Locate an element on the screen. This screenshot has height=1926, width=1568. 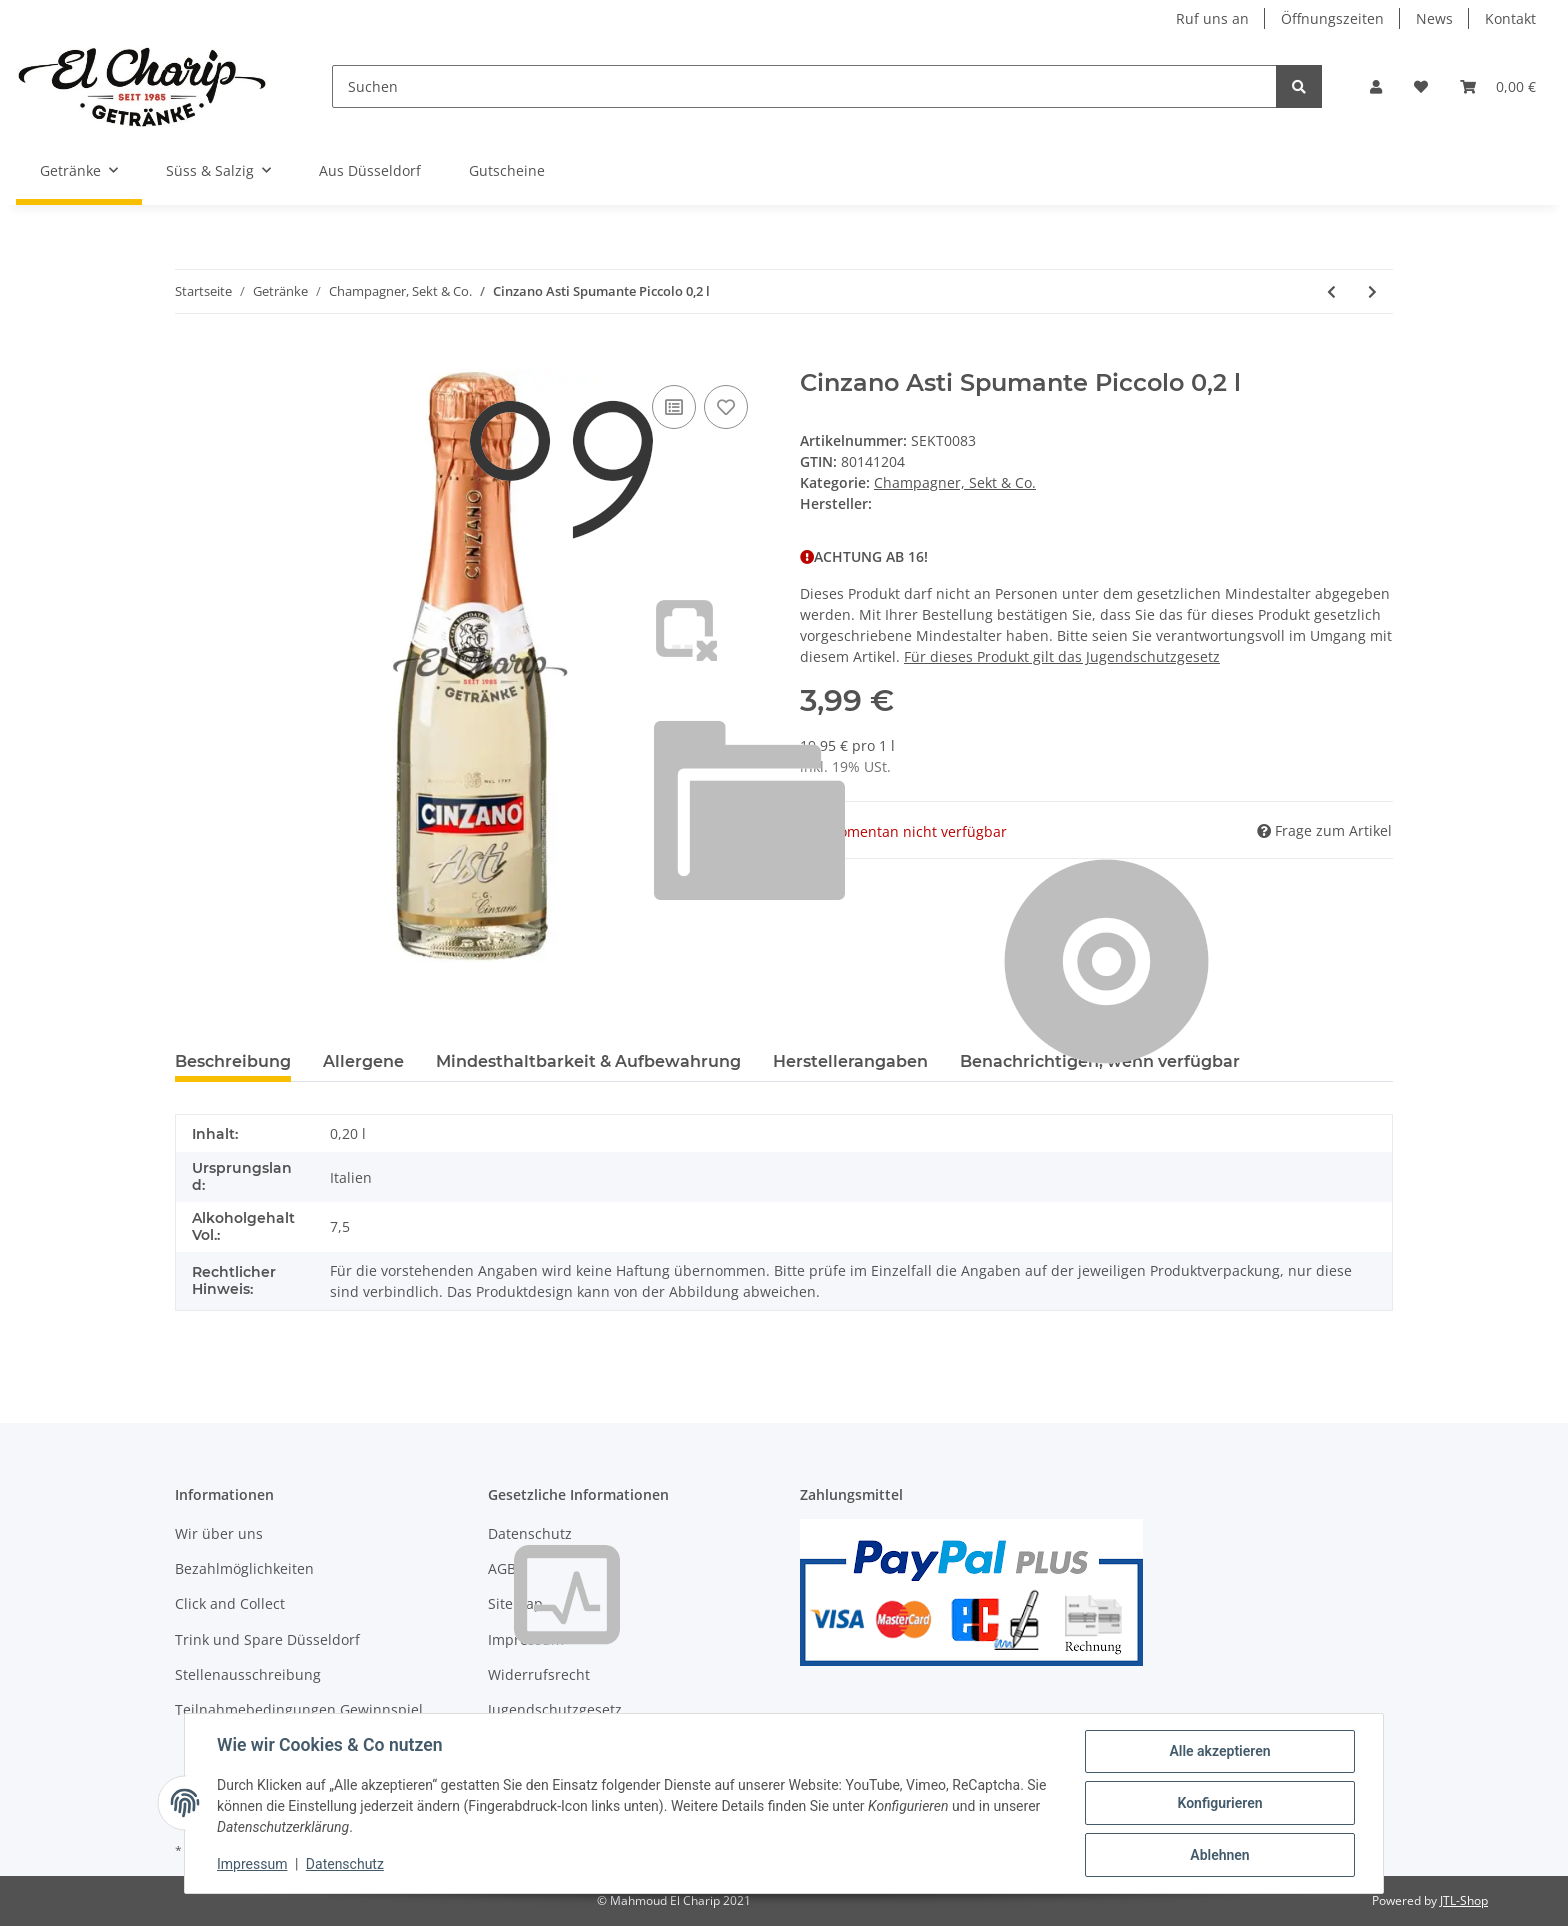
indicates wired network connection is offline is located at coordinates (684, 628).